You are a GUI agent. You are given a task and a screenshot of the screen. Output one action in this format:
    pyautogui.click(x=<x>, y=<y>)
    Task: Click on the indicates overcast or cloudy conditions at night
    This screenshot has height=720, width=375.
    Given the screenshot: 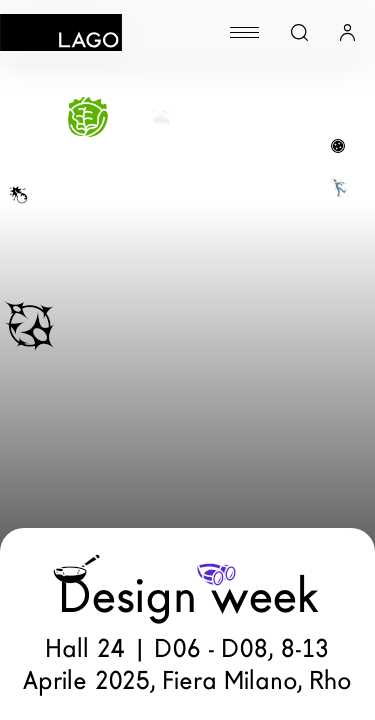 What is the action you would take?
    pyautogui.click(x=161, y=117)
    